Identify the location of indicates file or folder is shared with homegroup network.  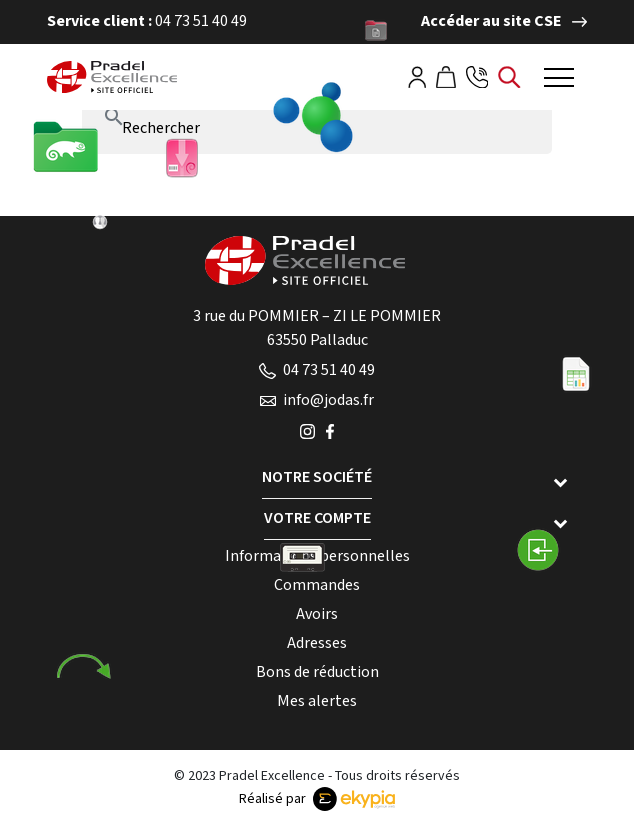
(313, 118).